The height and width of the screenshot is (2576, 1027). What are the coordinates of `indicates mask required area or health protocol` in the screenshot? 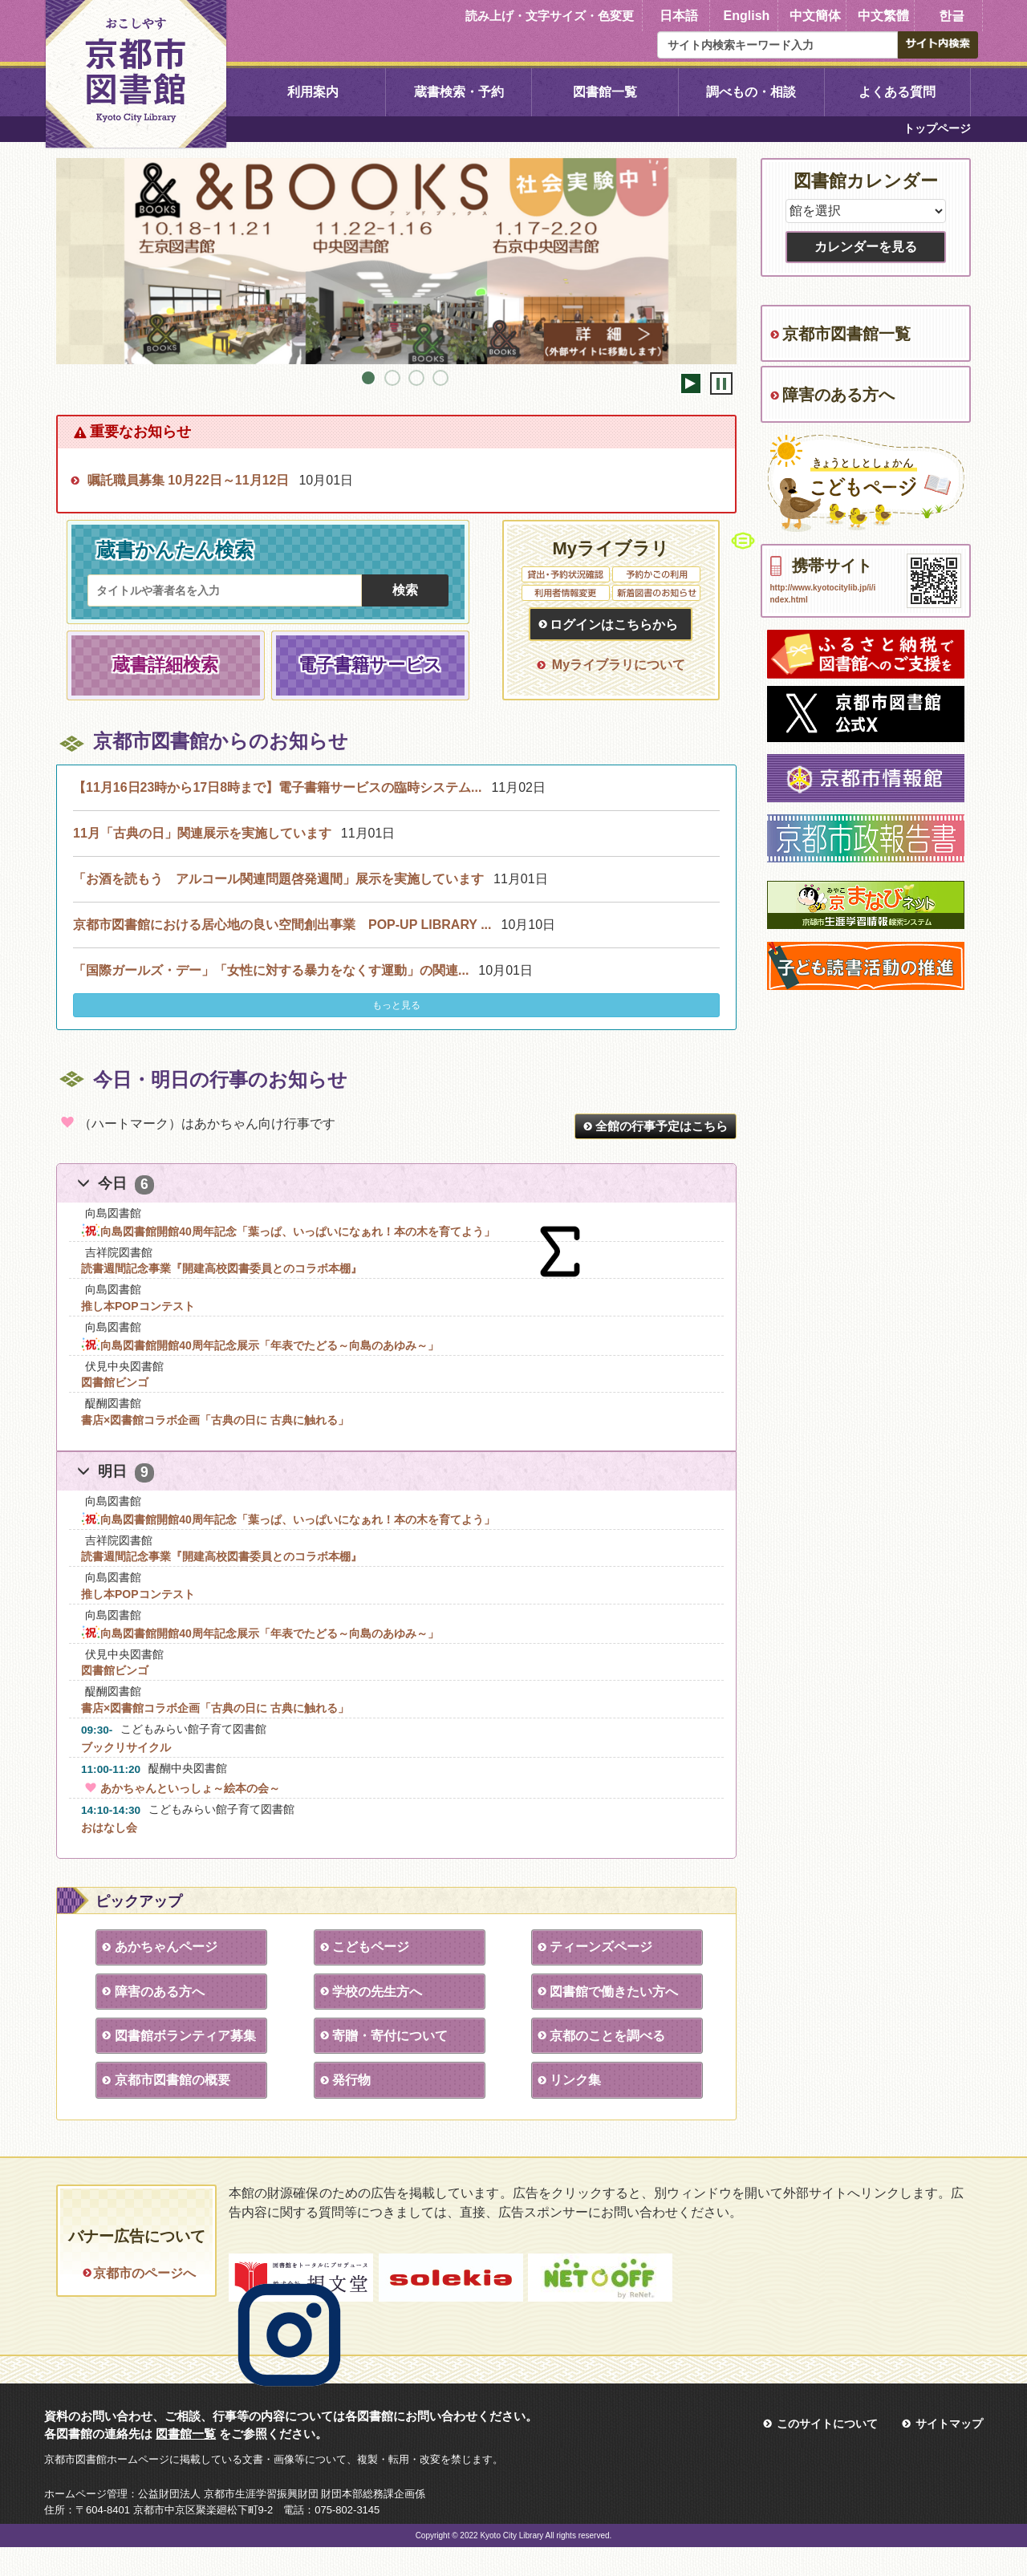 It's located at (743, 541).